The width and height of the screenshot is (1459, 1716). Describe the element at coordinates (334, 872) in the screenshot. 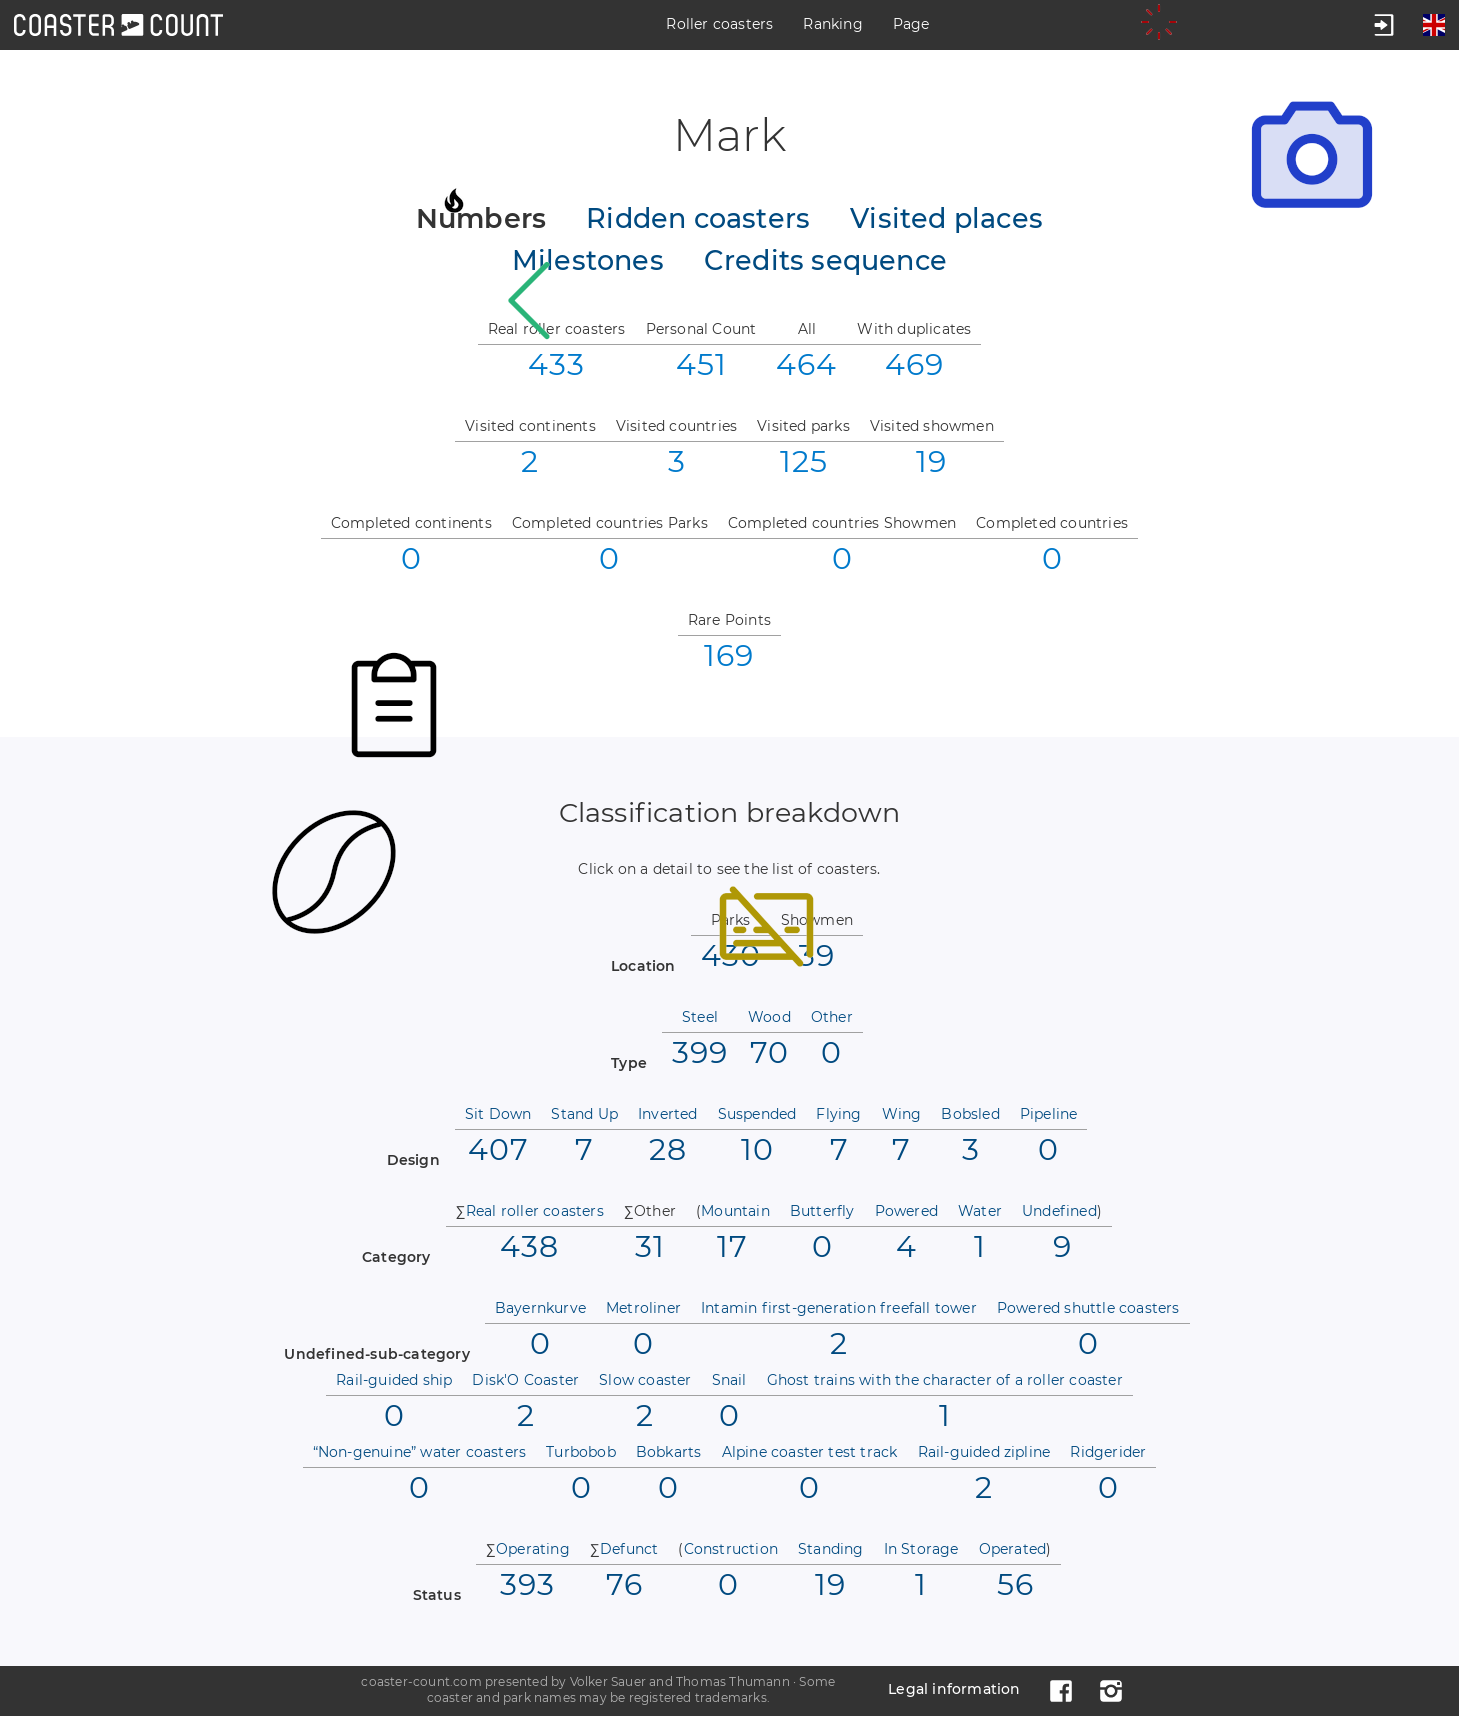

I see `browse coffee shop locations` at that location.